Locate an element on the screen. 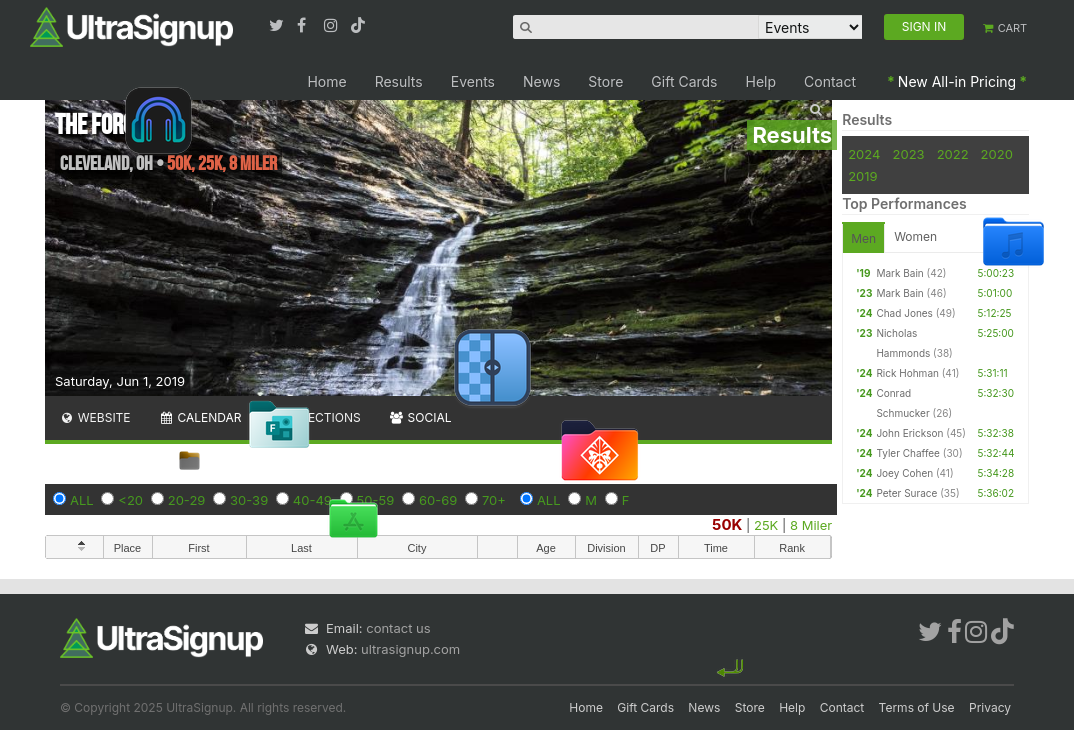  open spotube music streaming app is located at coordinates (158, 120).